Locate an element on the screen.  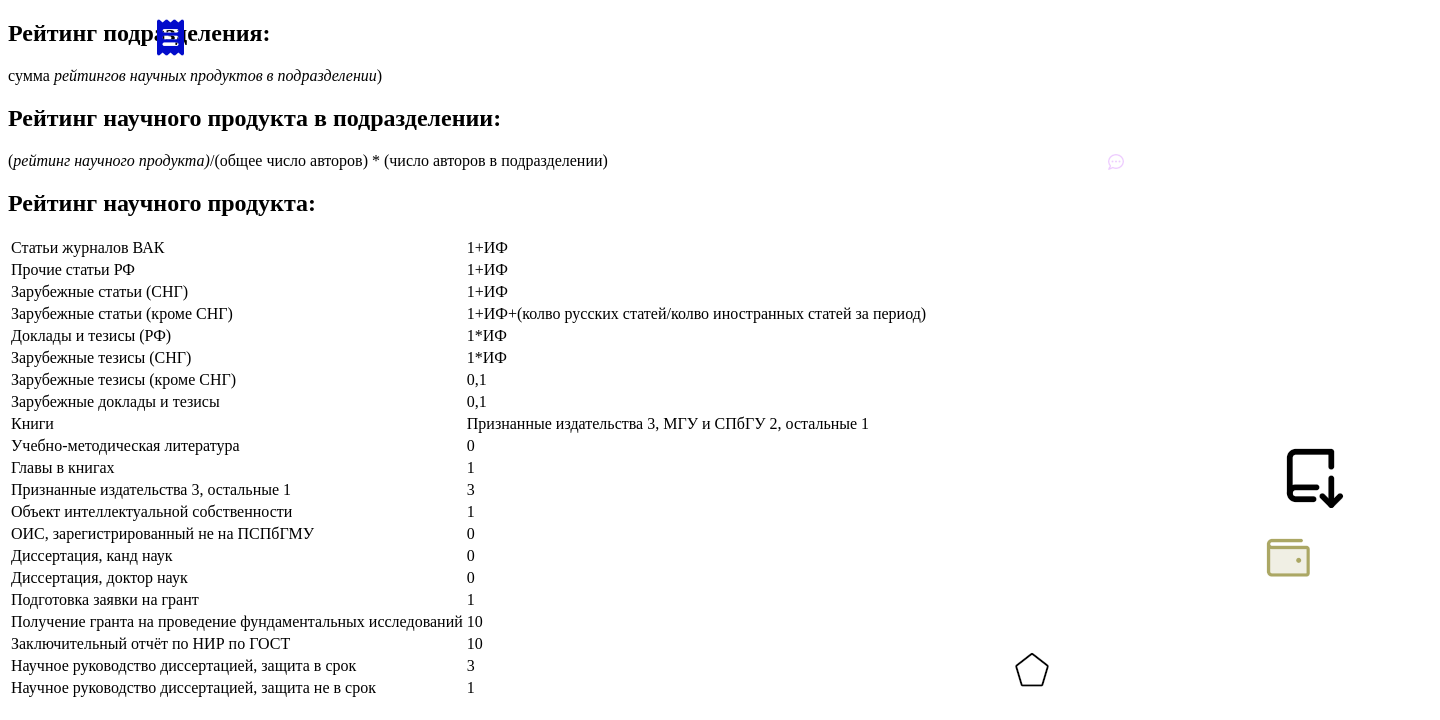
access your wallet or payment methods is located at coordinates (1287, 559).